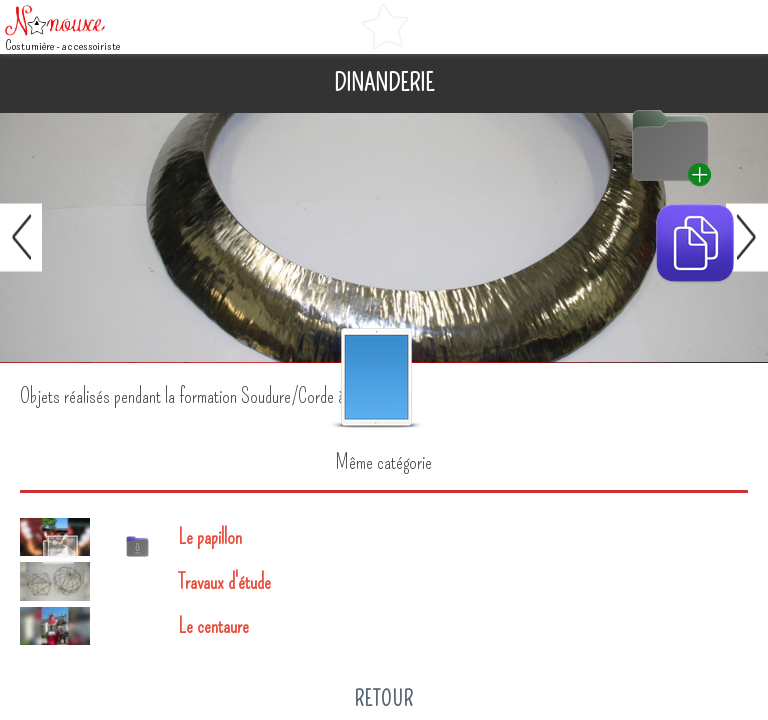 The image size is (768, 720). Describe the element at coordinates (137, 546) in the screenshot. I see `open your downloads folder` at that location.